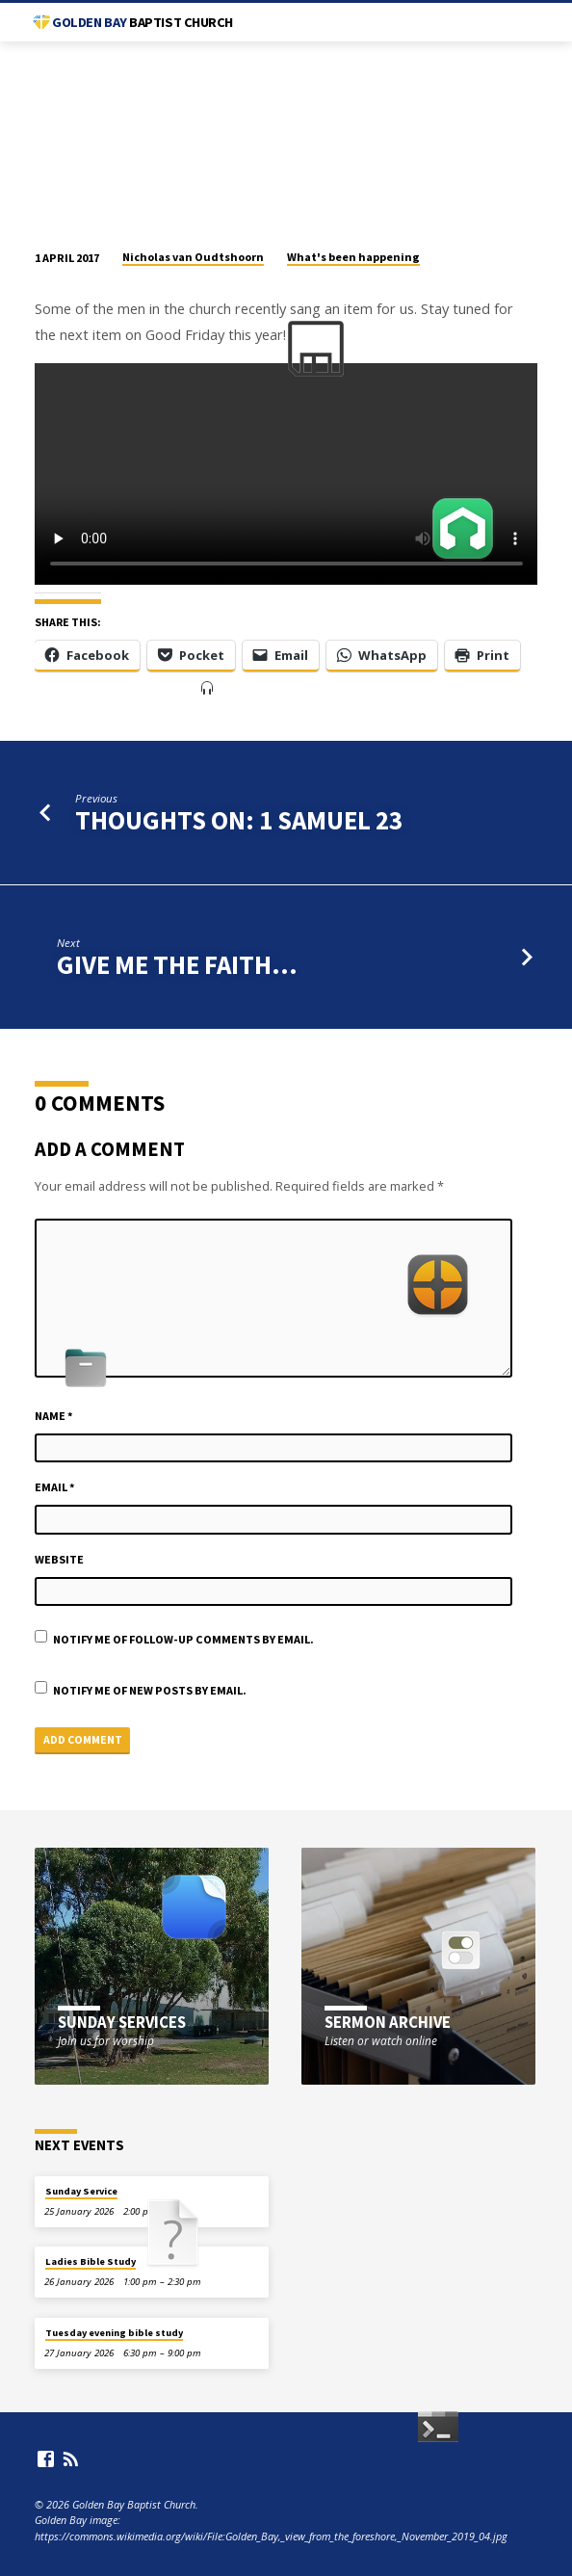 The height and width of the screenshot is (2576, 572). I want to click on save current file or document, so click(316, 349).